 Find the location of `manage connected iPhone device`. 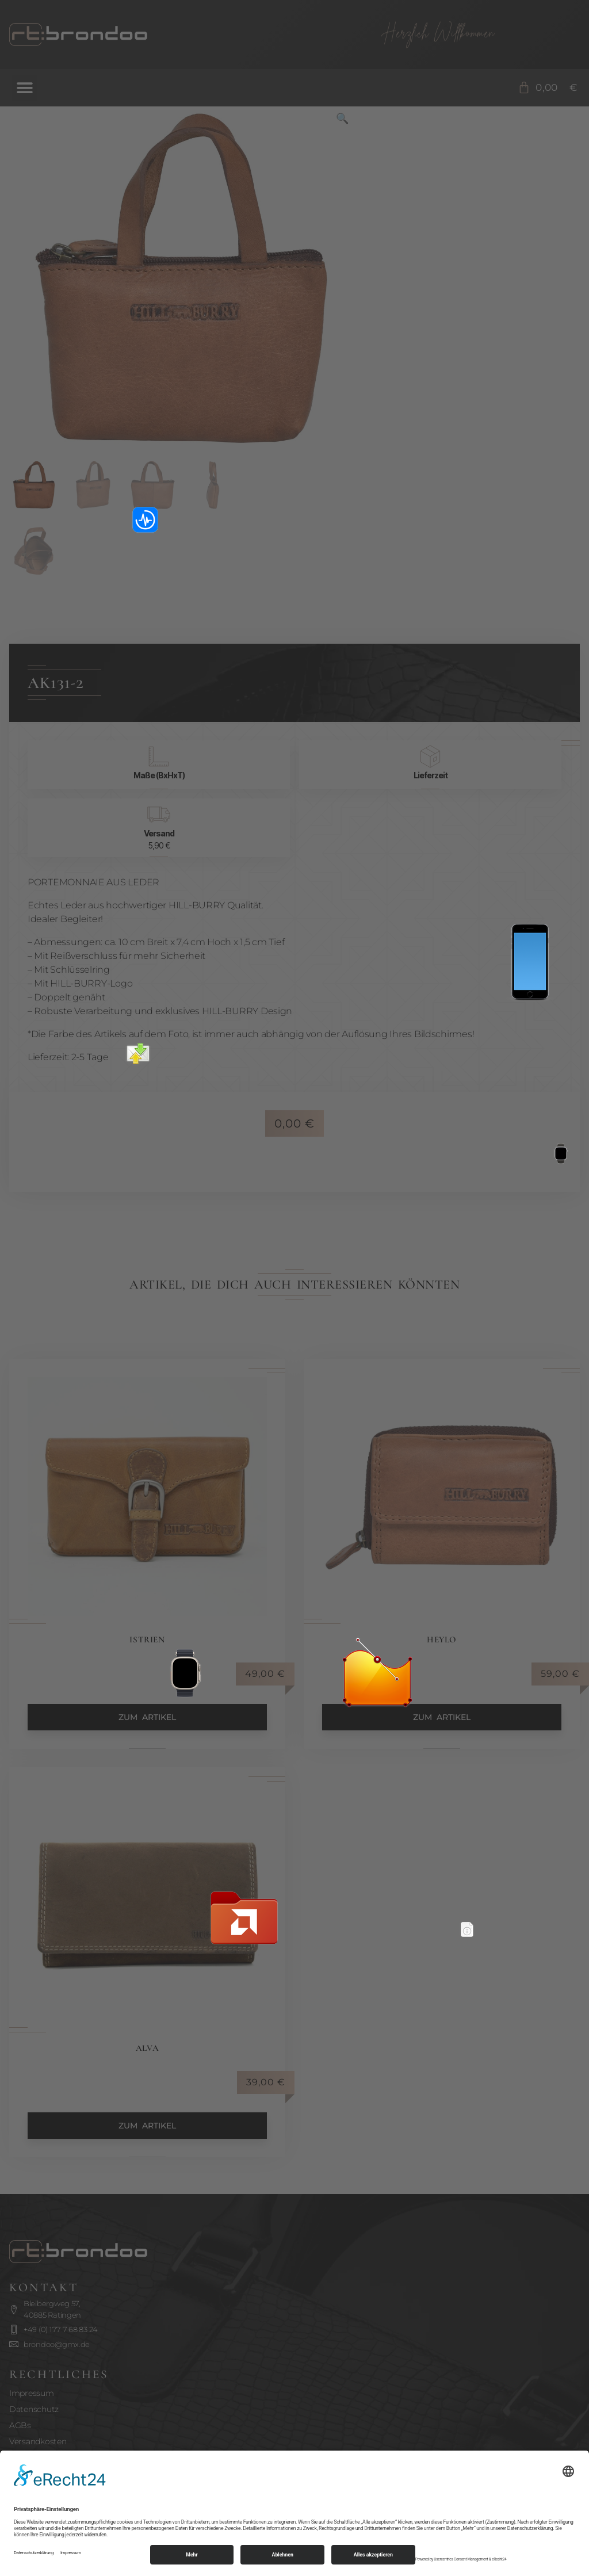

manage connected iPhone device is located at coordinates (530, 962).